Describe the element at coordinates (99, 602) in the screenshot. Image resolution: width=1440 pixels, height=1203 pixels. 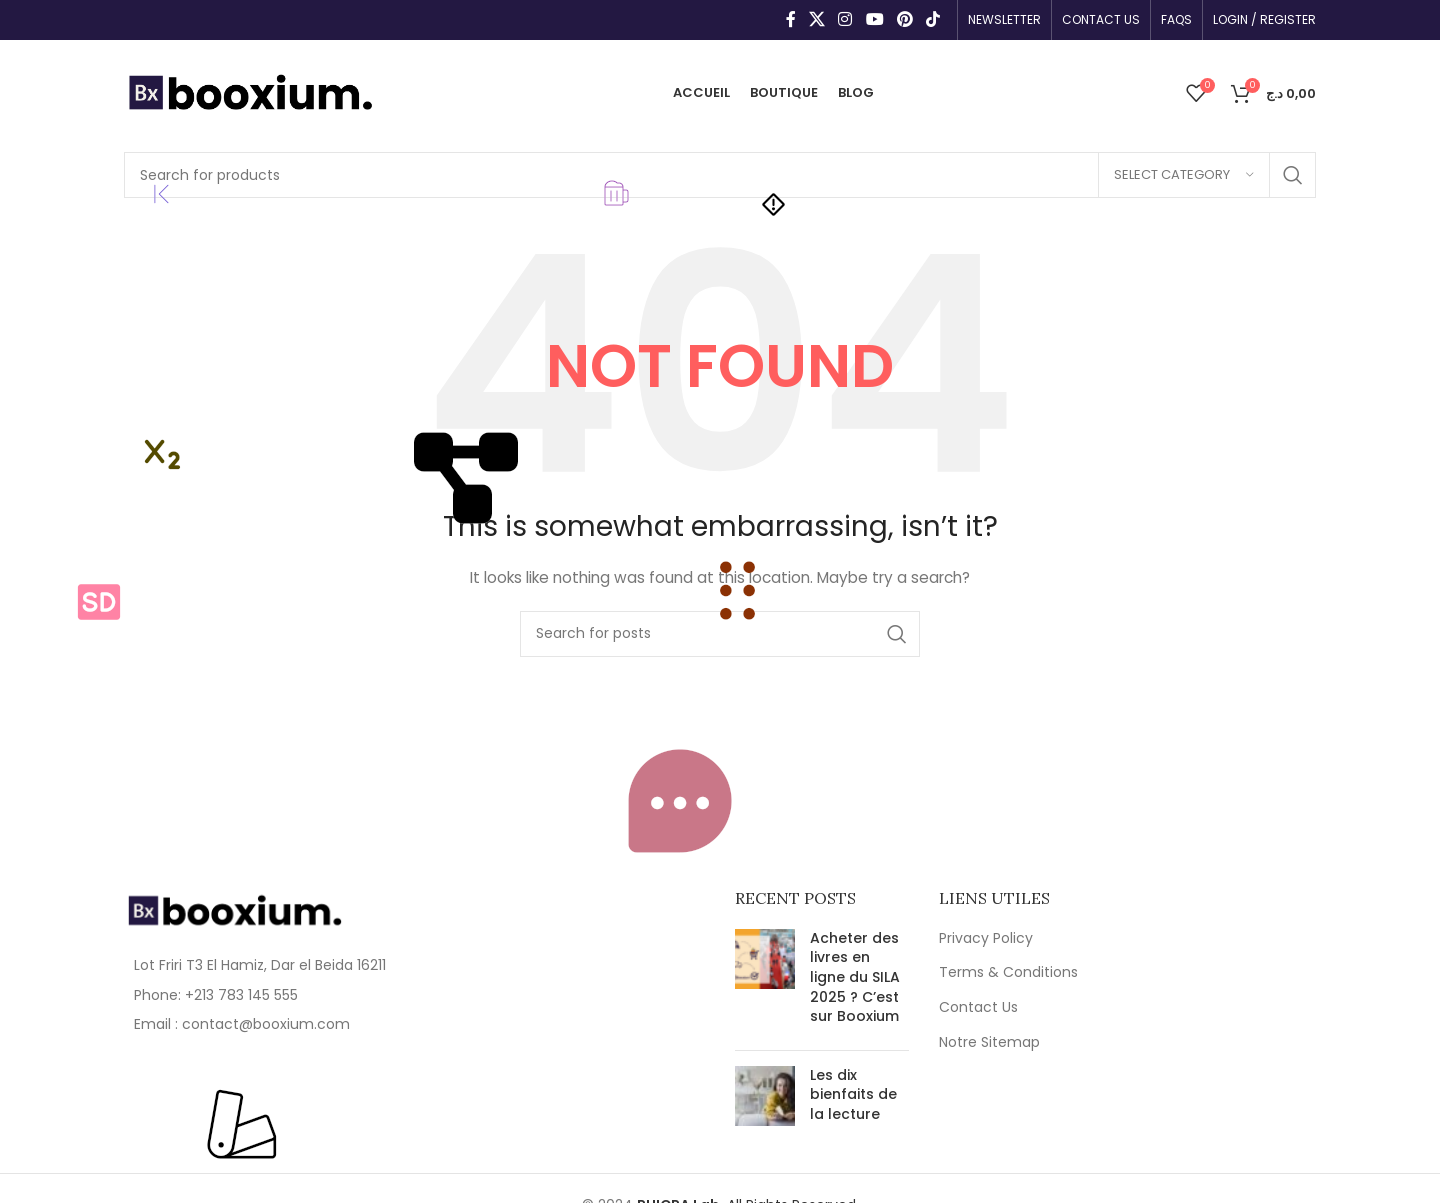
I see `indicates standard definition video quality` at that location.